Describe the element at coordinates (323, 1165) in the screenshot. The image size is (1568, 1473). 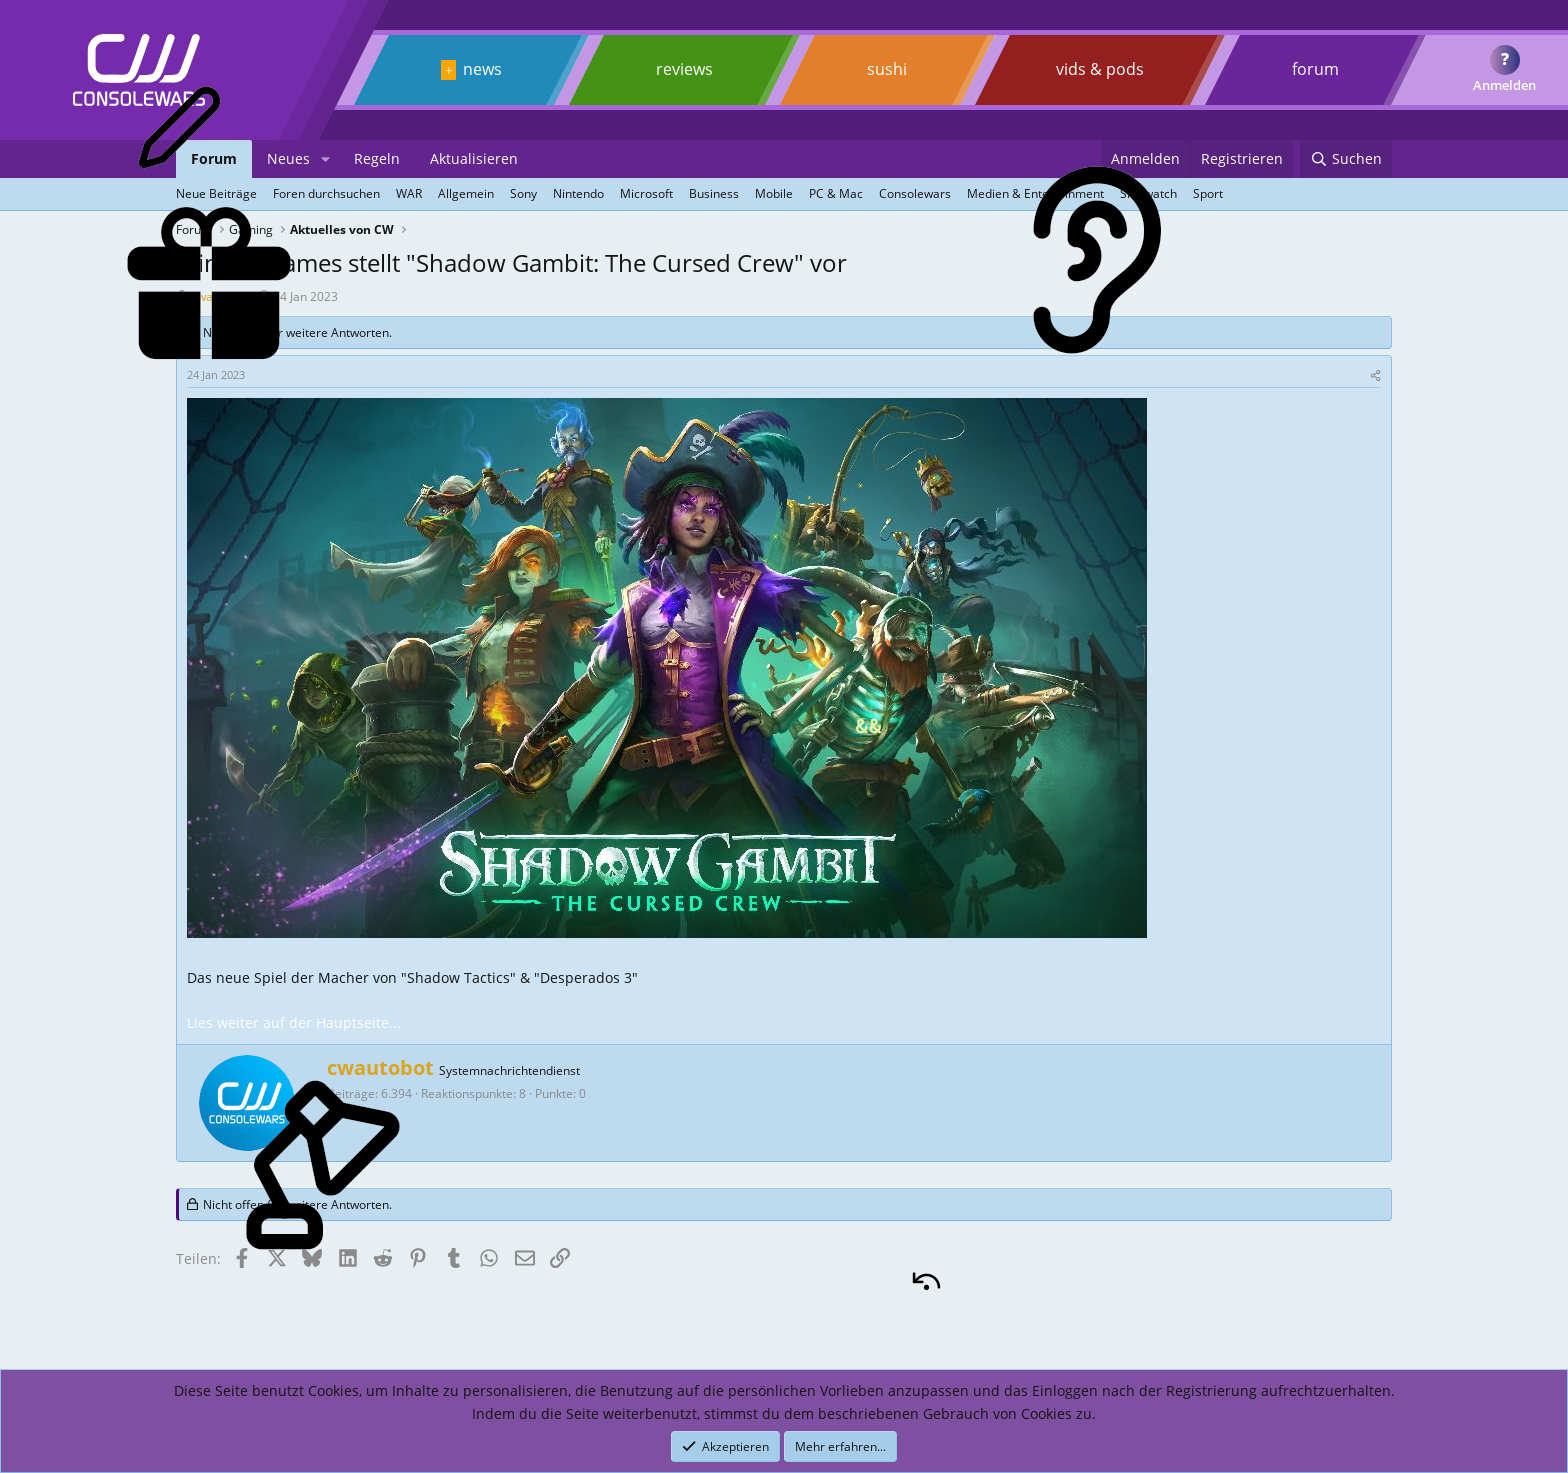
I see `toggle desk lamp or task lighting` at that location.